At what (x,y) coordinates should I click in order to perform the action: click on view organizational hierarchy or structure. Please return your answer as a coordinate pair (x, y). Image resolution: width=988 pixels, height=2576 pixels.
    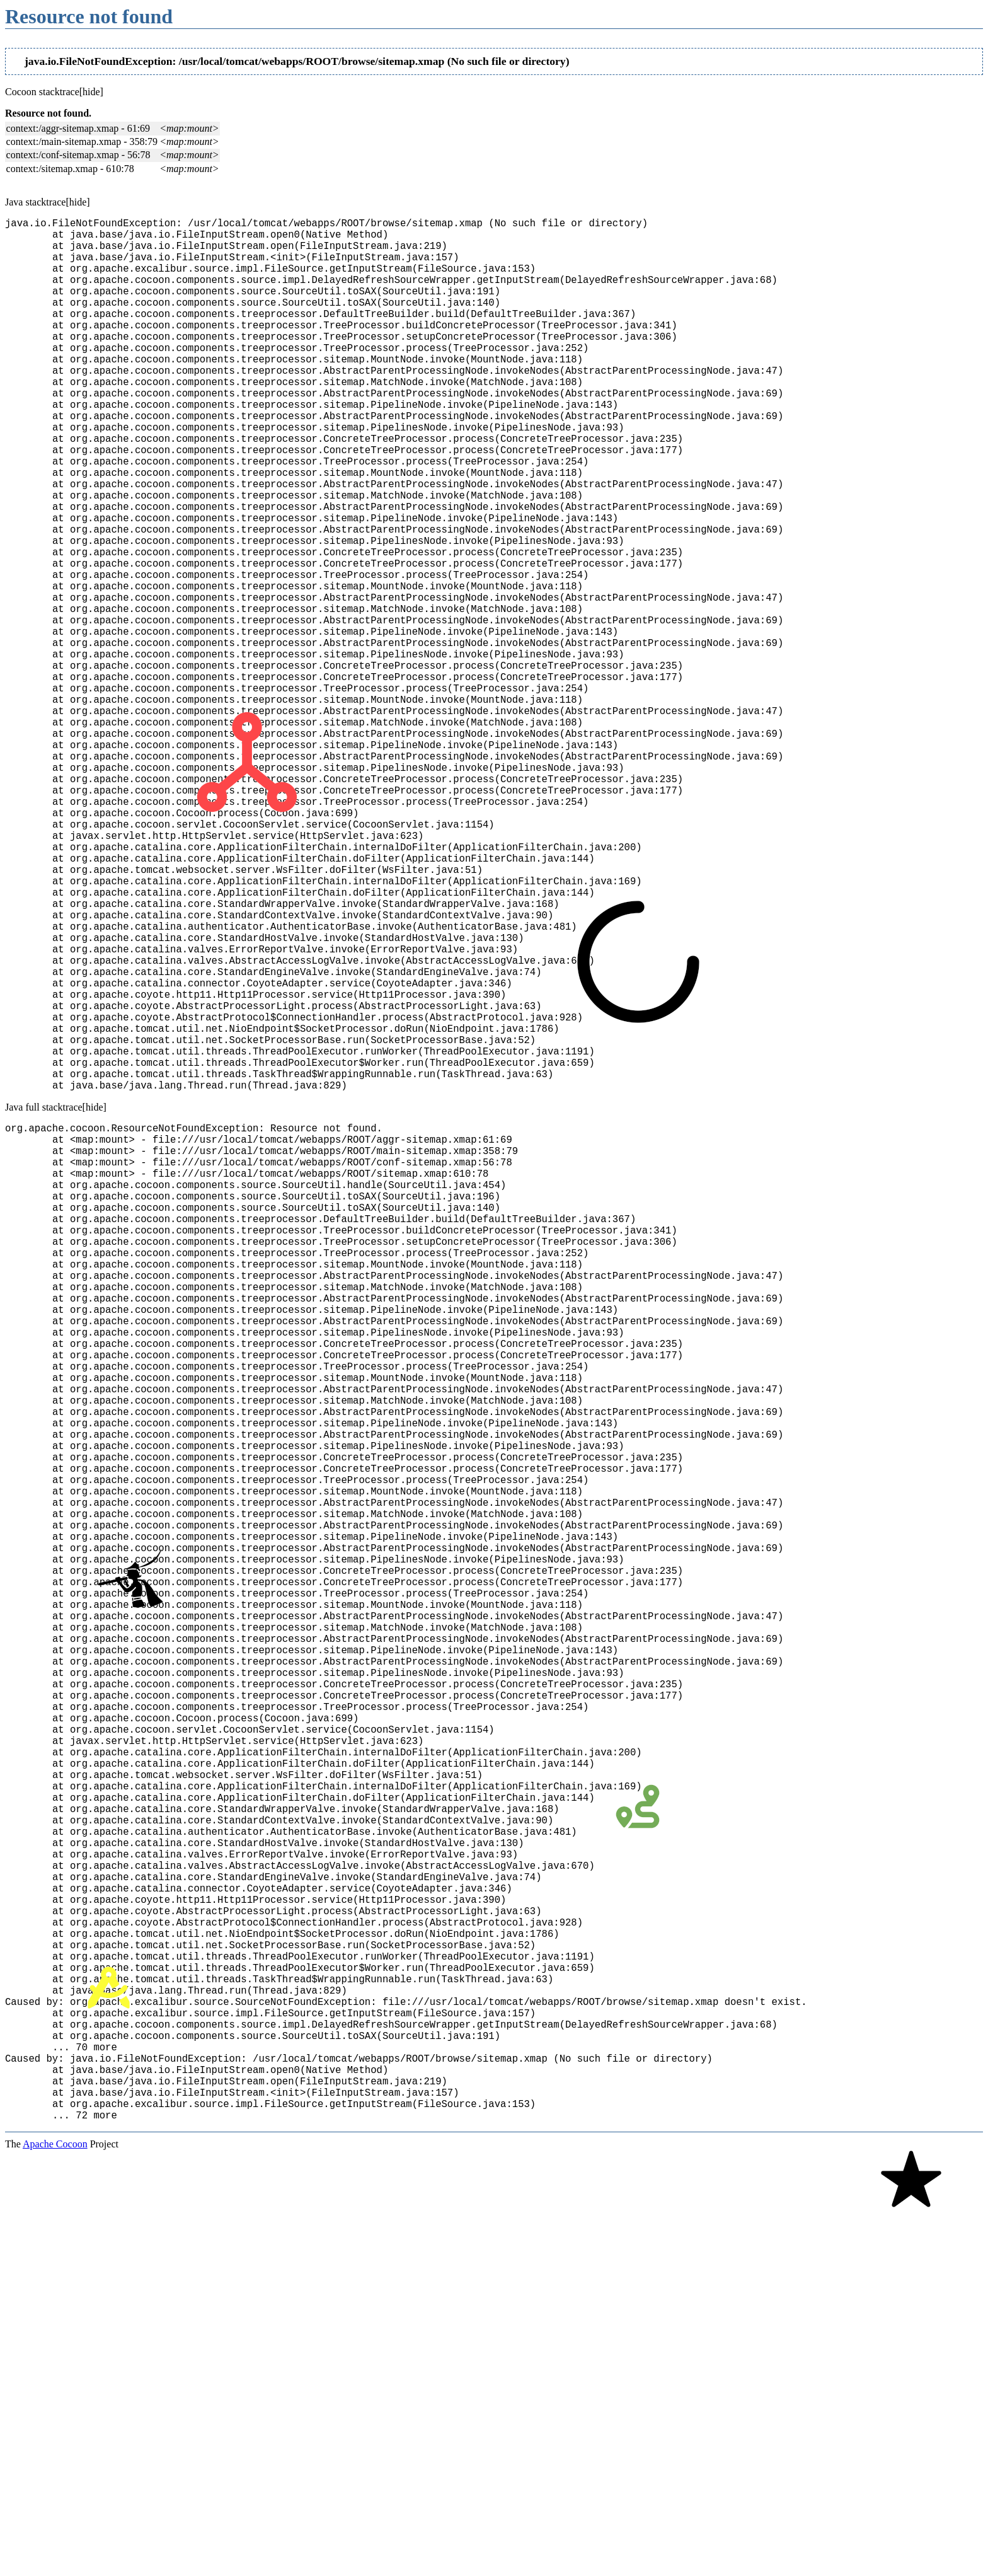
    Looking at the image, I should click on (247, 762).